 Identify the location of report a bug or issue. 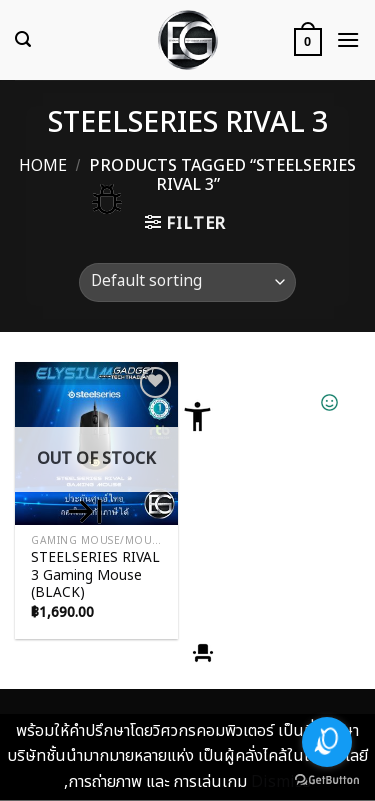
(107, 199).